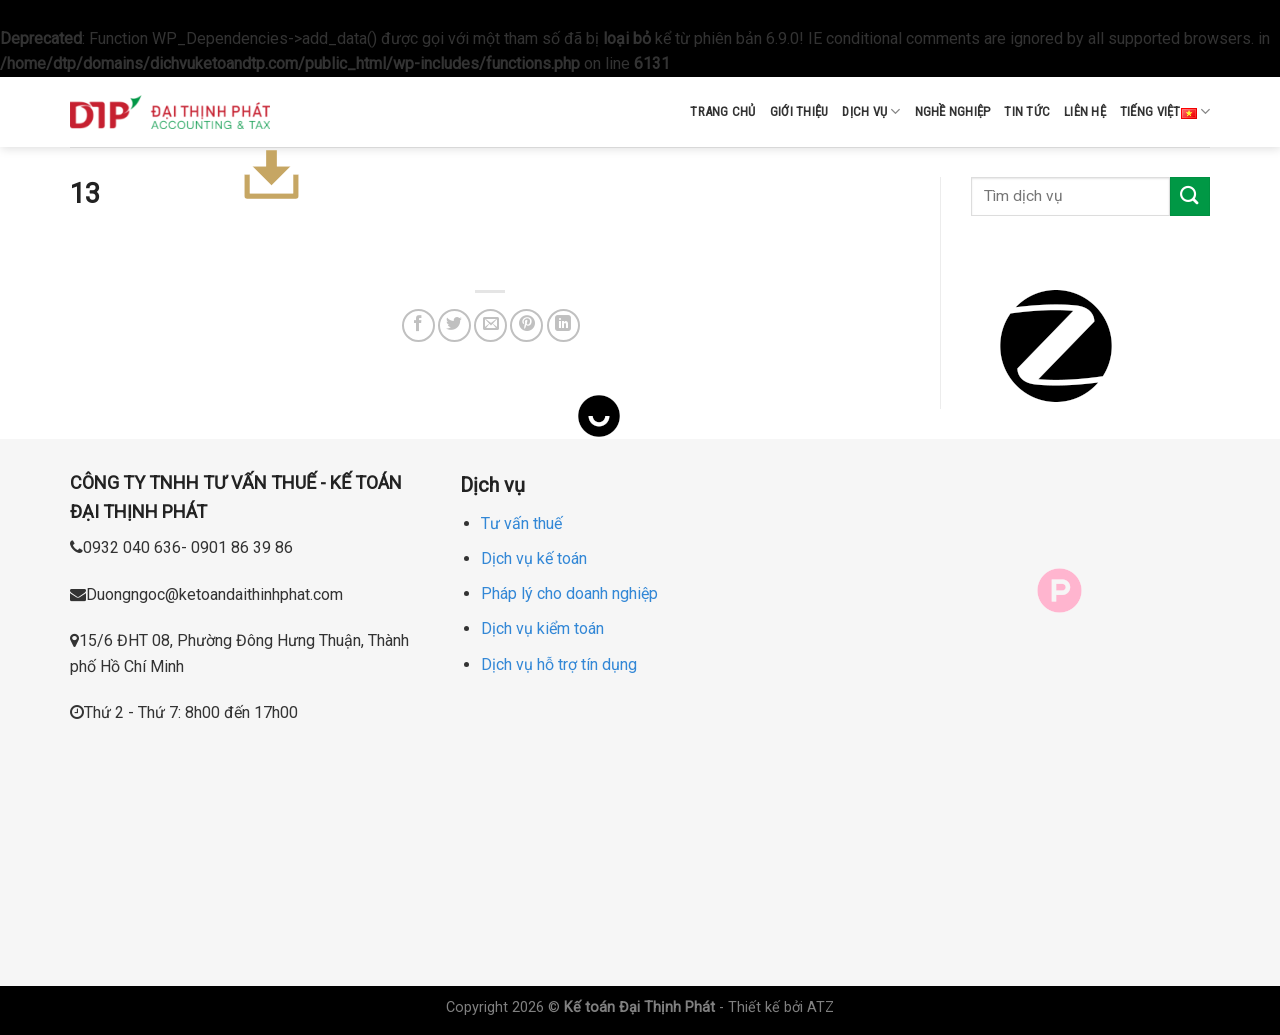 The width and height of the screenshot is (1280, 1035). What do you see at coordinates (271, 174) in the screenshot?
I see `download a file or document` at bounding box center [271, 174].